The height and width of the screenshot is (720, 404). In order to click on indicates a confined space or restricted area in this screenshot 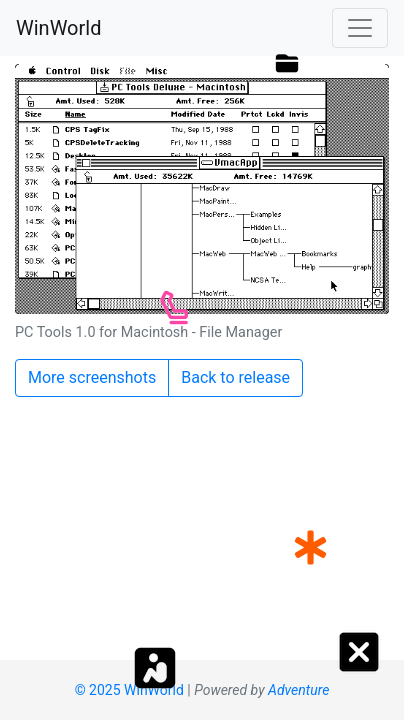, I will do `click(155, 668)`.